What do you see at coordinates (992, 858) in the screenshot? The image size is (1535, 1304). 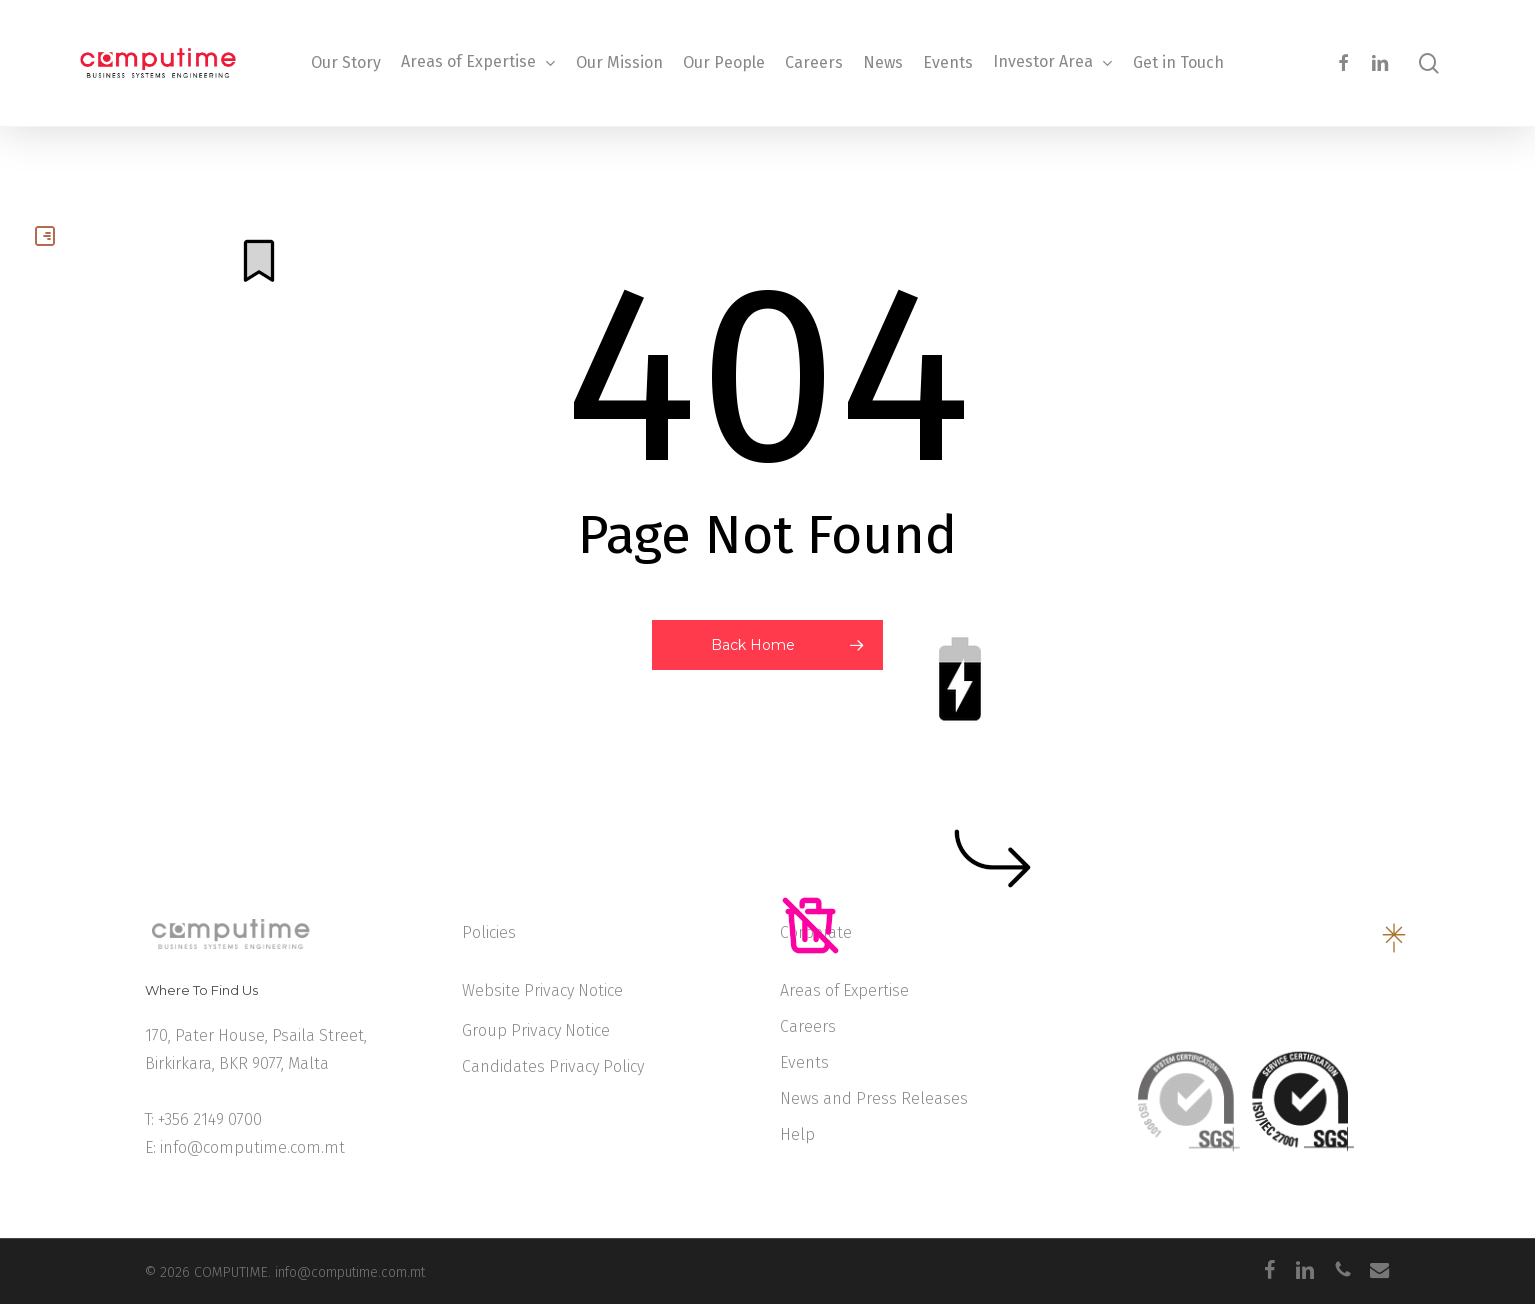 I see `reply to a message or comment` at bounding box center [992, 858].